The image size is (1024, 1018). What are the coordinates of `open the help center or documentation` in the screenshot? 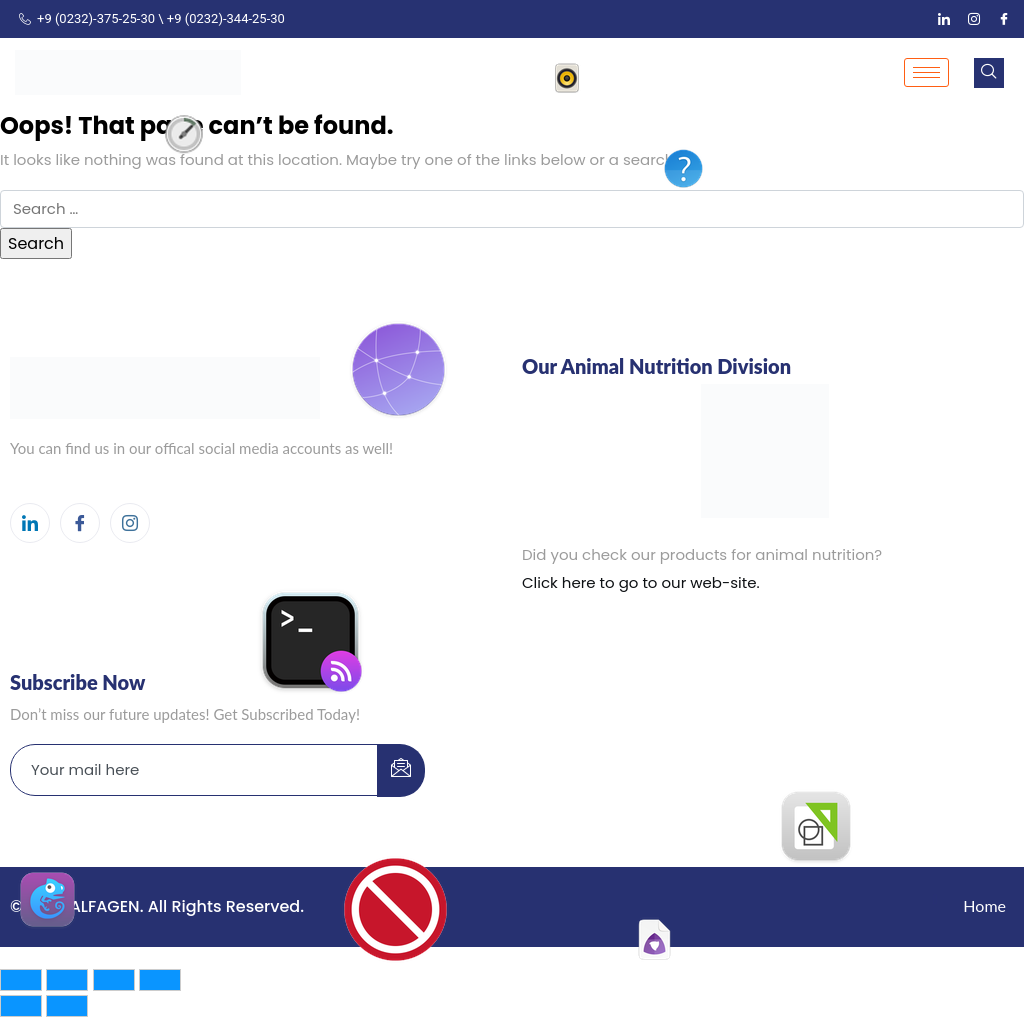 It's located at (683, 168).